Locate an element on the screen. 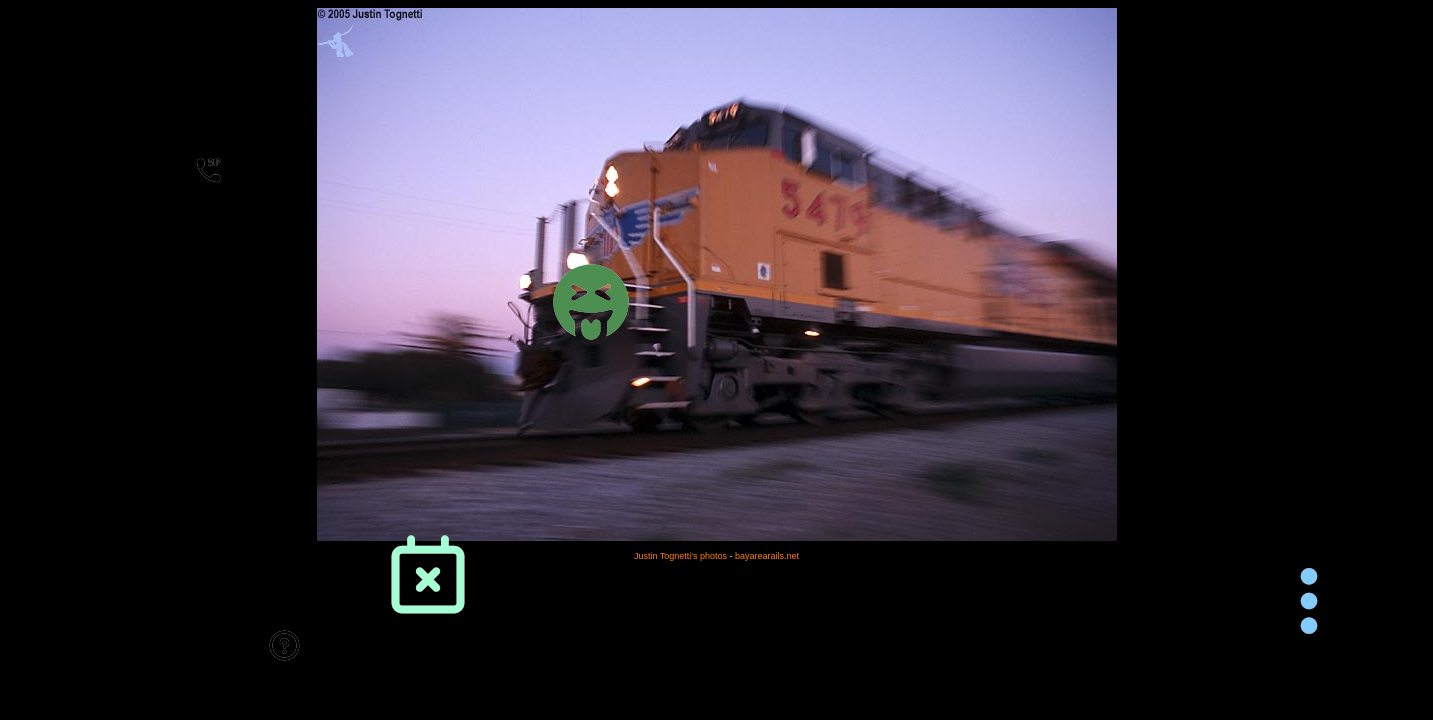 The width and height of the screenshot is (1433, 720). make a SIP (internet) phone call is located at coordinates (208, 170).